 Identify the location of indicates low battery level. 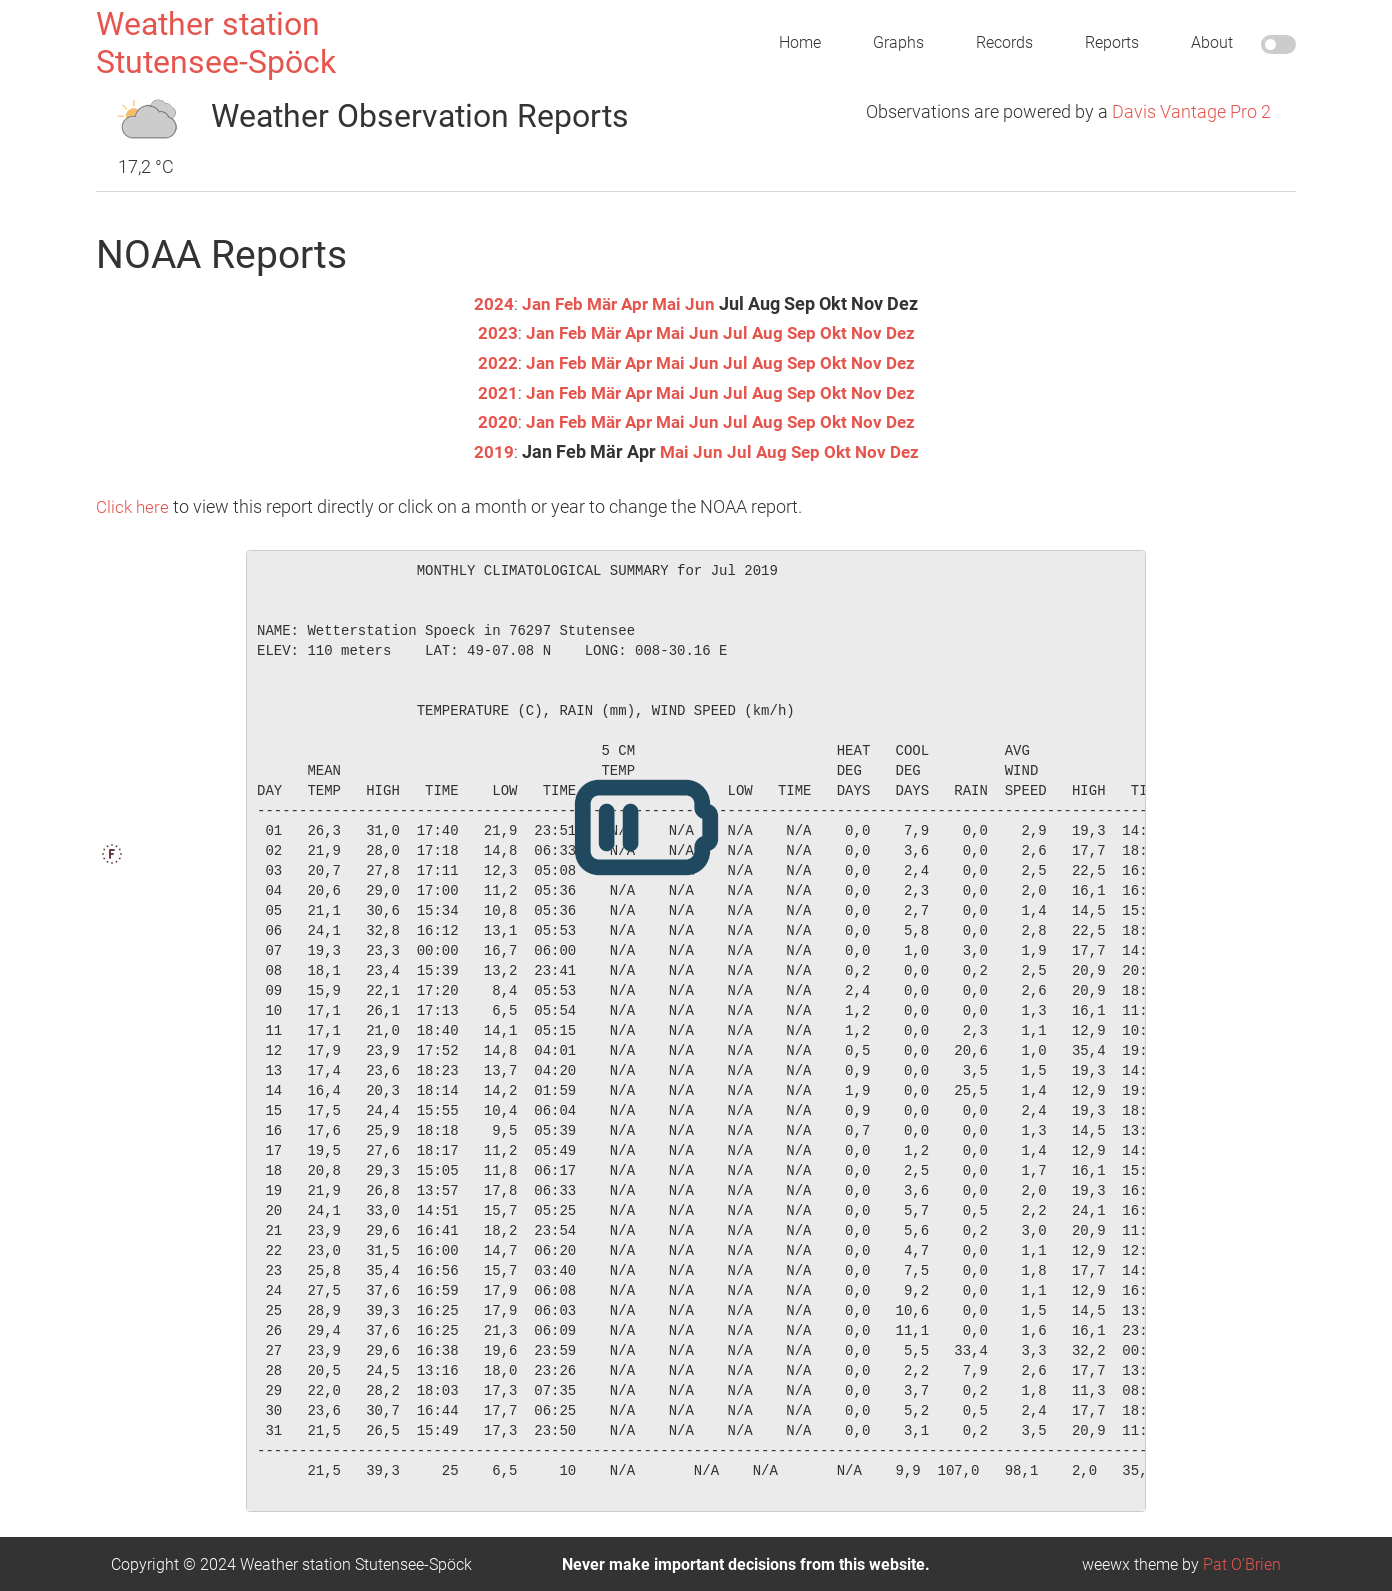
(646, 827).